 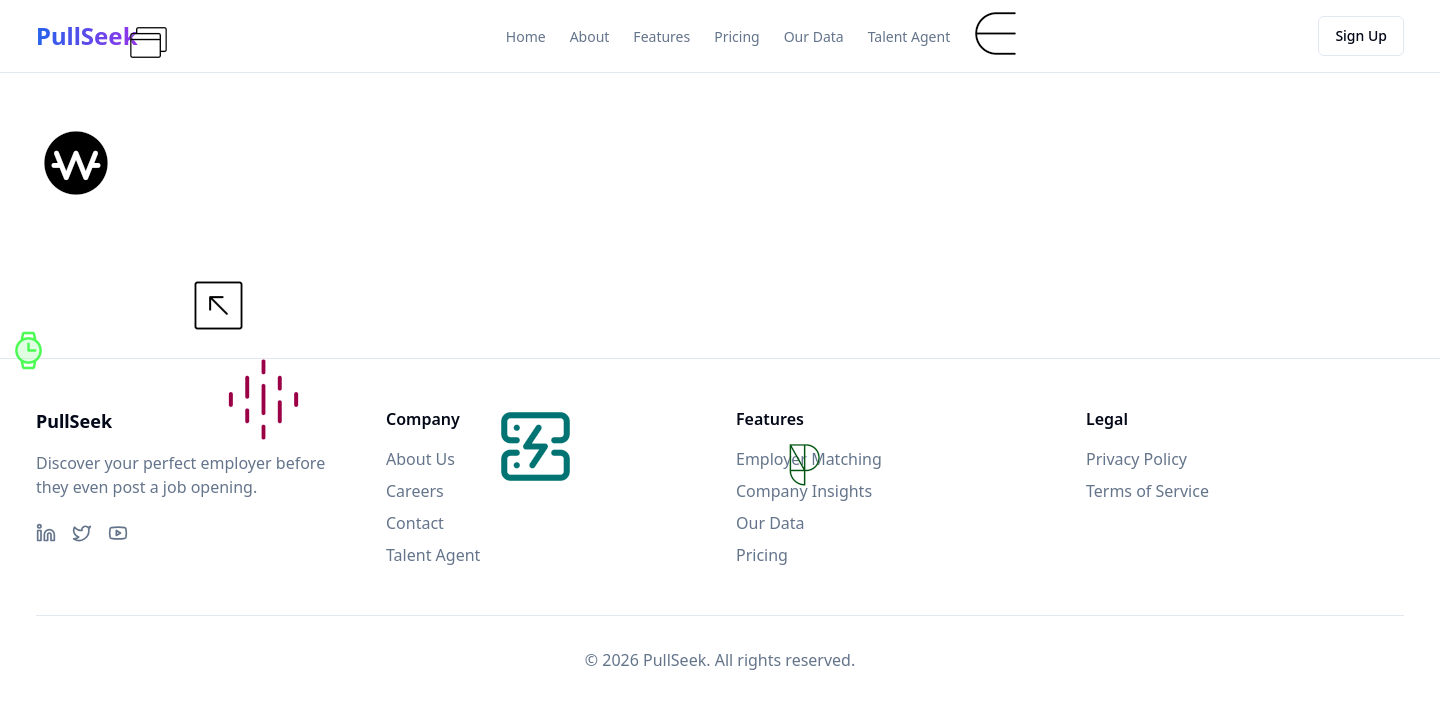 What do you see at coordinates (218, 305) in the screenshot?
I see `navigate to previous or parent section` at bounding box center [218, 305].